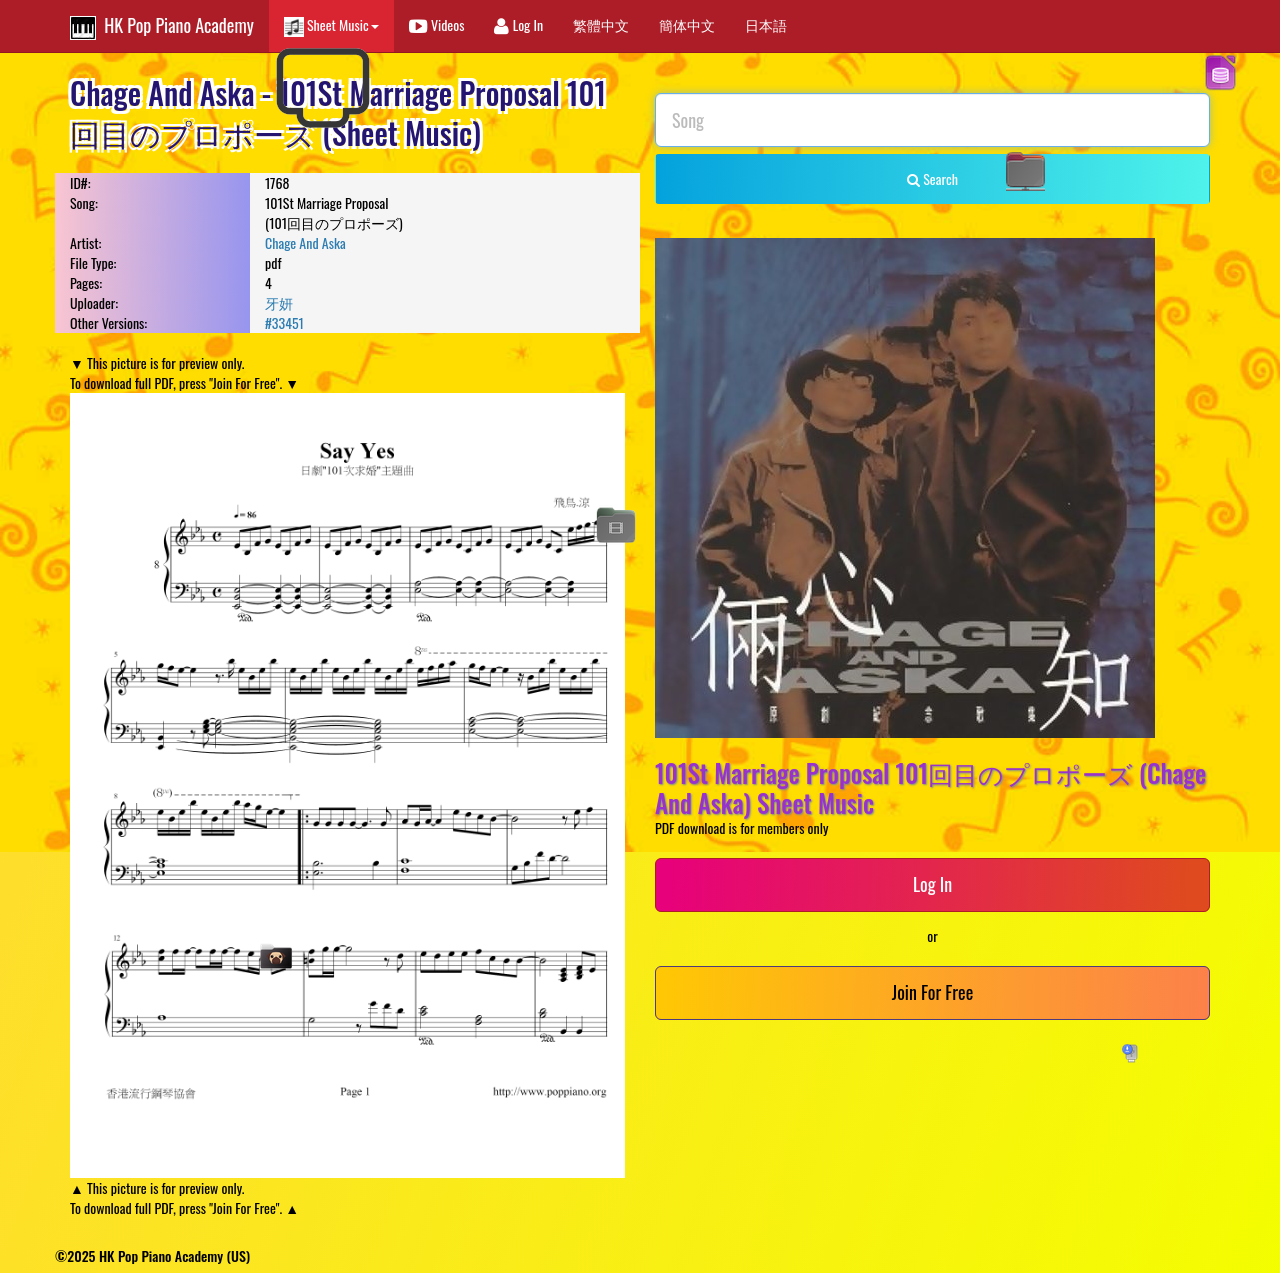  I want to click on create a bootable USB drive, so click(1131, 1053).